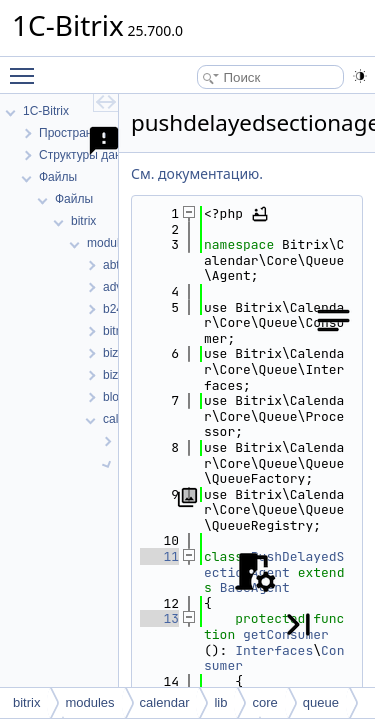  What do you see at coordinates (333, 320) in the screenshot?
I see `view or edit notes` at bounding box center [333, 320].